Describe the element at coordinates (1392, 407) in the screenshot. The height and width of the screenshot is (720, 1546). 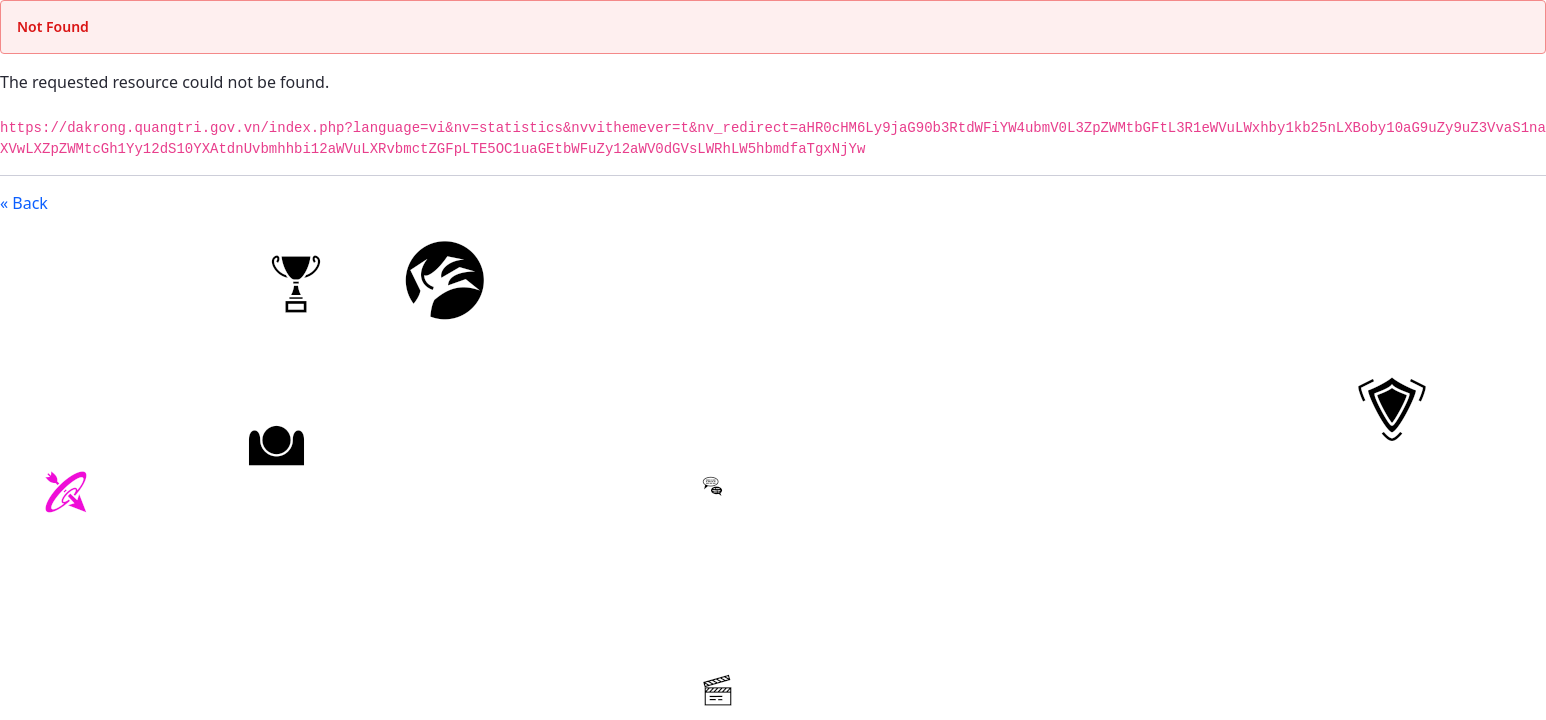
I see `indicates active shield or defense power-up` at that location.